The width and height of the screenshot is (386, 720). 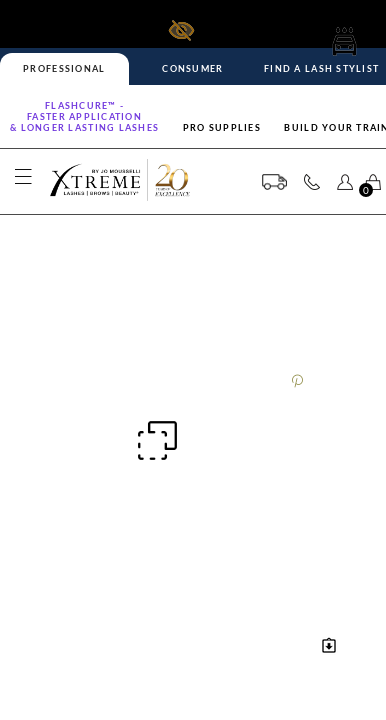 I want to click on bring selection to front, so click(x=157, y=440).